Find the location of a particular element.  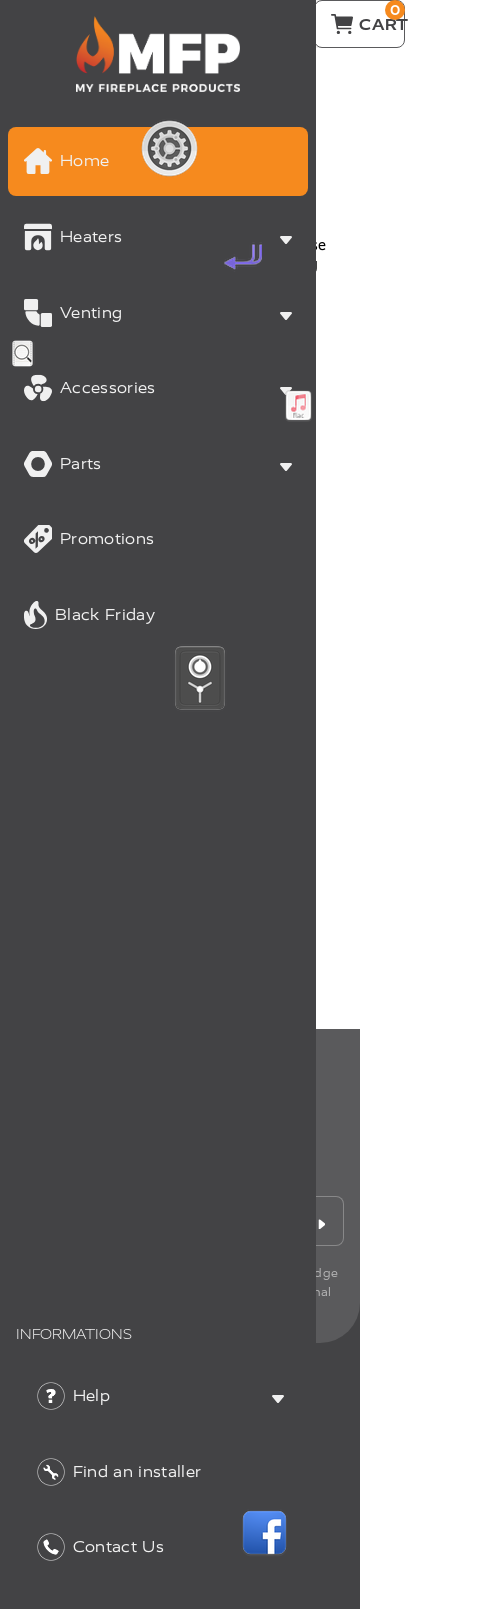

open system settings is located at coordinates (169, 148).